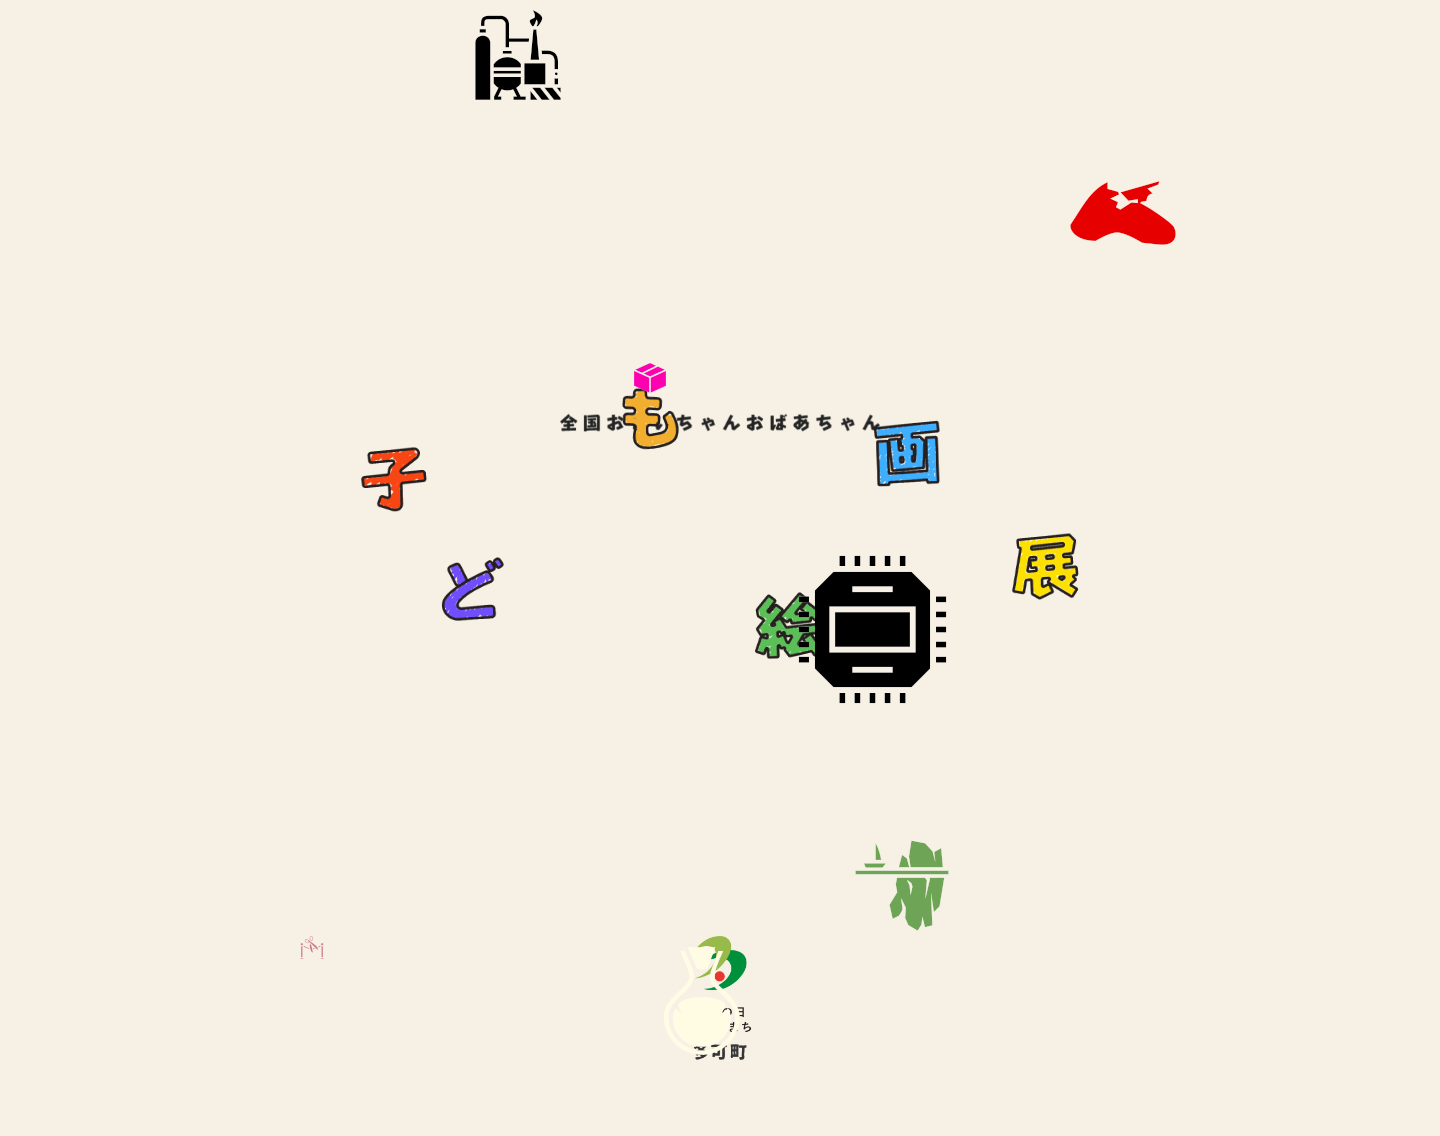  Describe the element at coordinates (312, 947) in the screenshot. I see `indicates a new feature or section launch` at that location.